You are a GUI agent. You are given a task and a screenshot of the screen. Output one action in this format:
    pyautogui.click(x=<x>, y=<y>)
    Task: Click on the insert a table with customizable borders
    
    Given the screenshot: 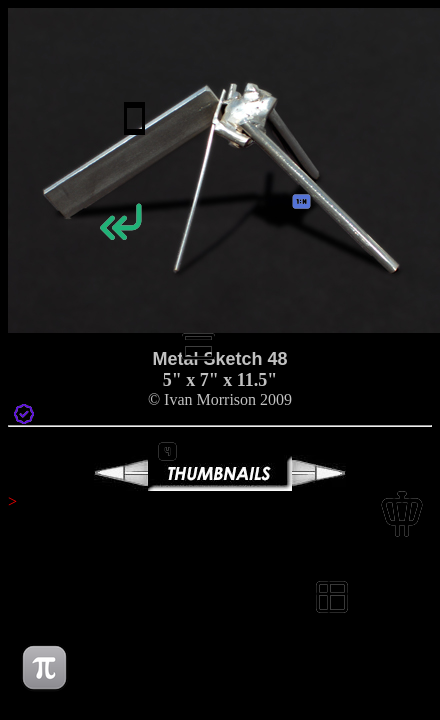 What is the action you would take?
    pyautogui.click(x=332, y=597)
    